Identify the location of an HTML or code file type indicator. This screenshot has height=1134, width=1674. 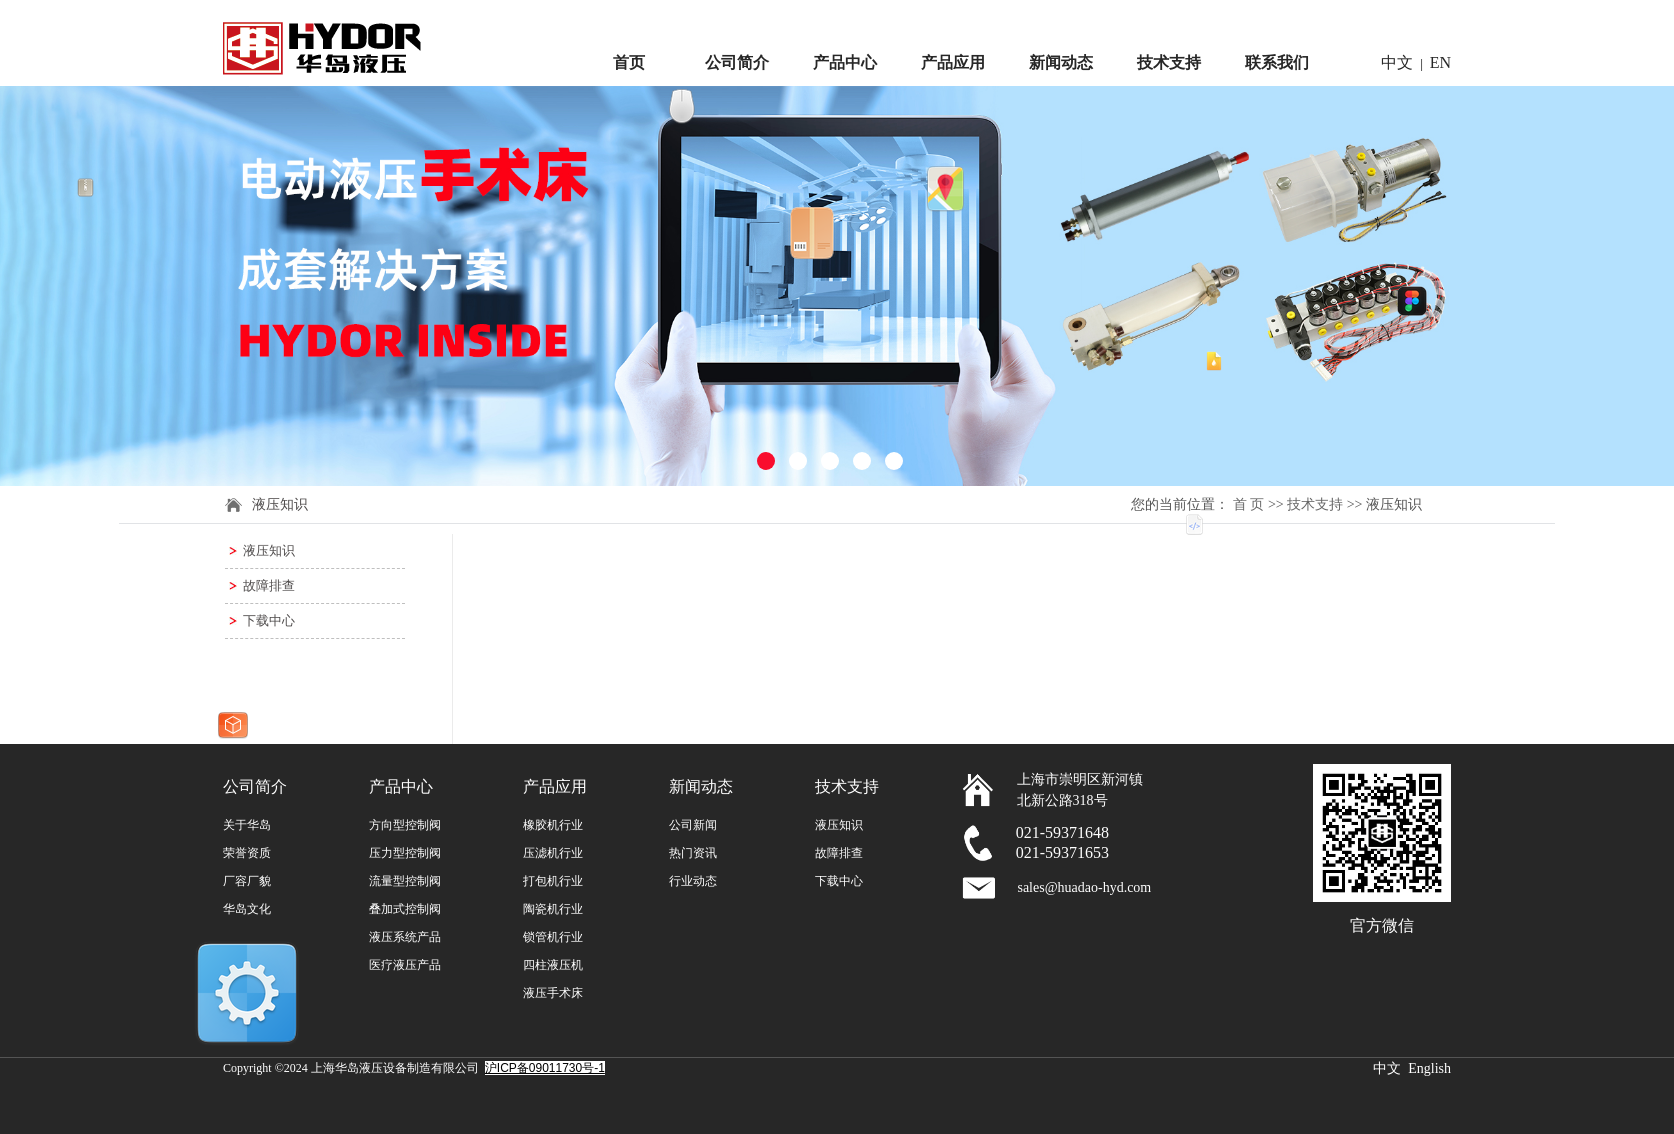
(1194, 524).